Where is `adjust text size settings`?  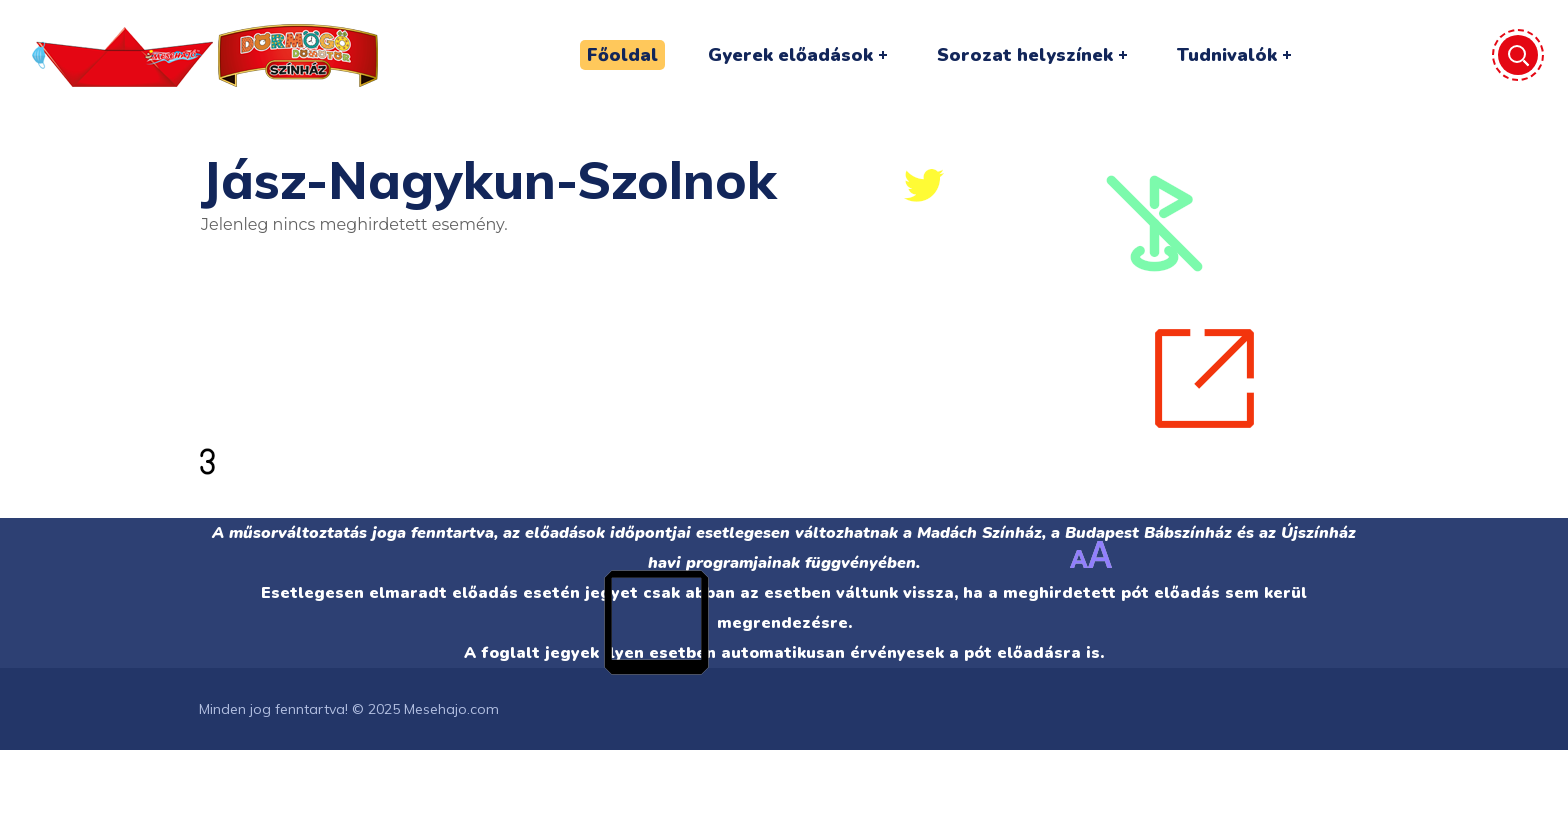 adjust text size settings is located at coordinates (1091, 553).